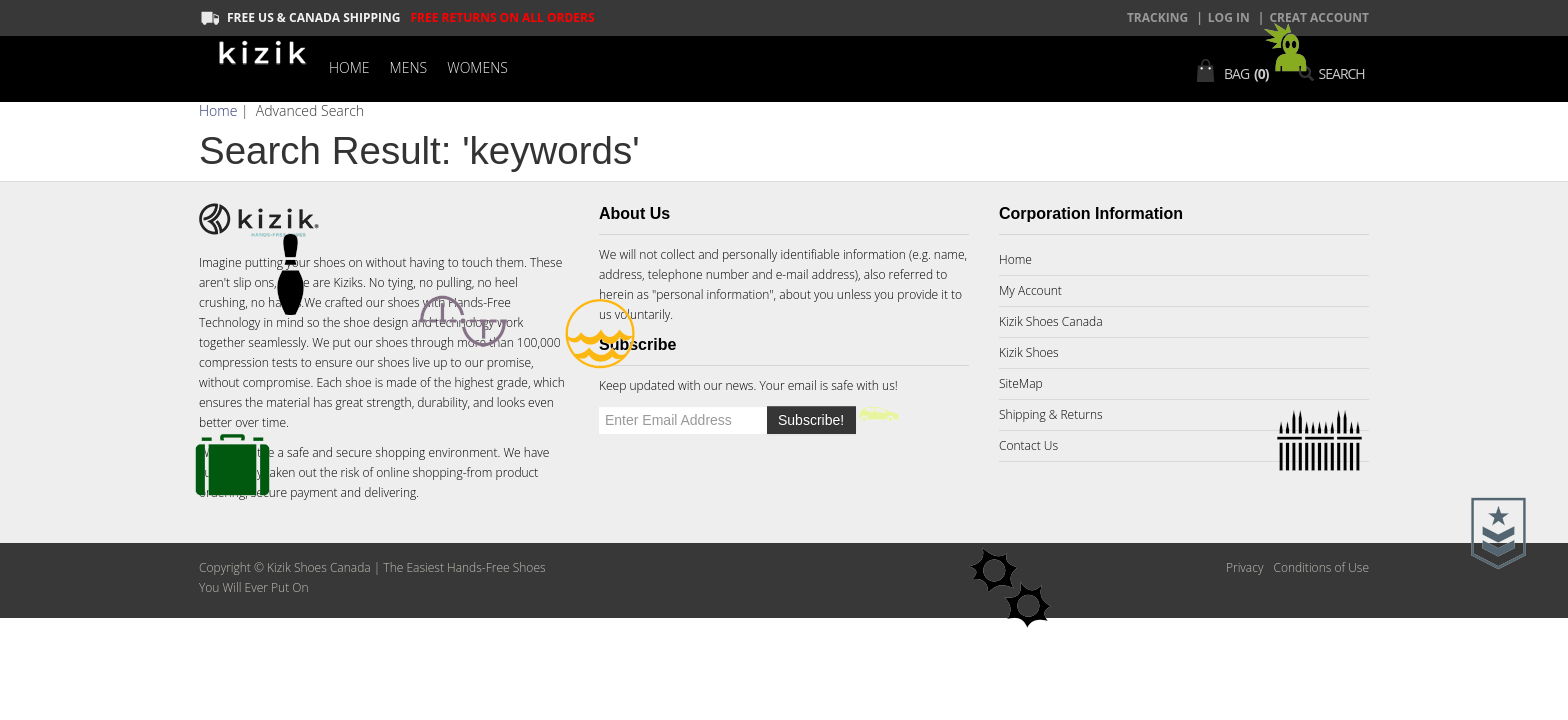  What do you see at coordinates (290, 274) in the screenshot?
I see `access bowling game or activity` at bounding box center [290, 274].